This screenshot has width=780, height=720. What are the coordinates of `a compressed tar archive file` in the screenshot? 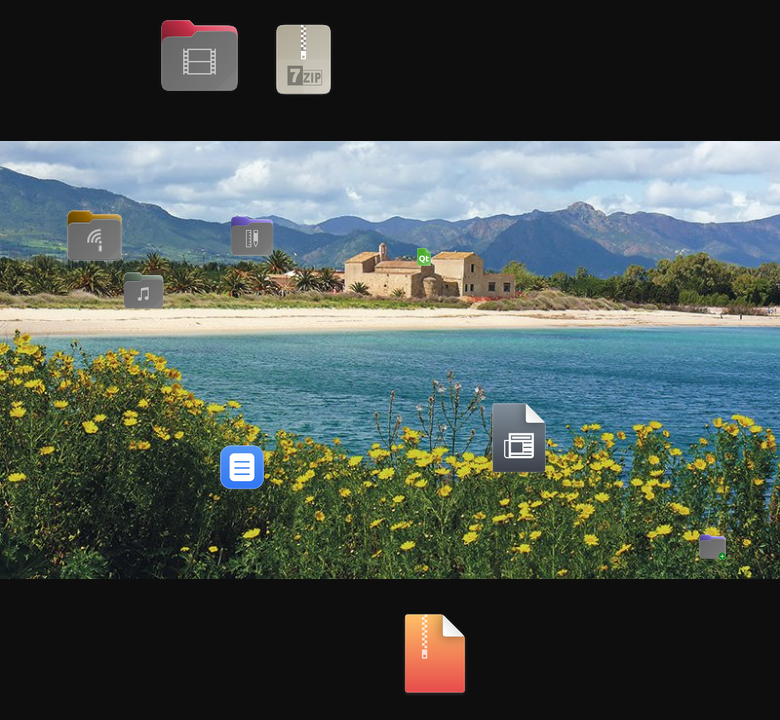 It's located at (435, 655).